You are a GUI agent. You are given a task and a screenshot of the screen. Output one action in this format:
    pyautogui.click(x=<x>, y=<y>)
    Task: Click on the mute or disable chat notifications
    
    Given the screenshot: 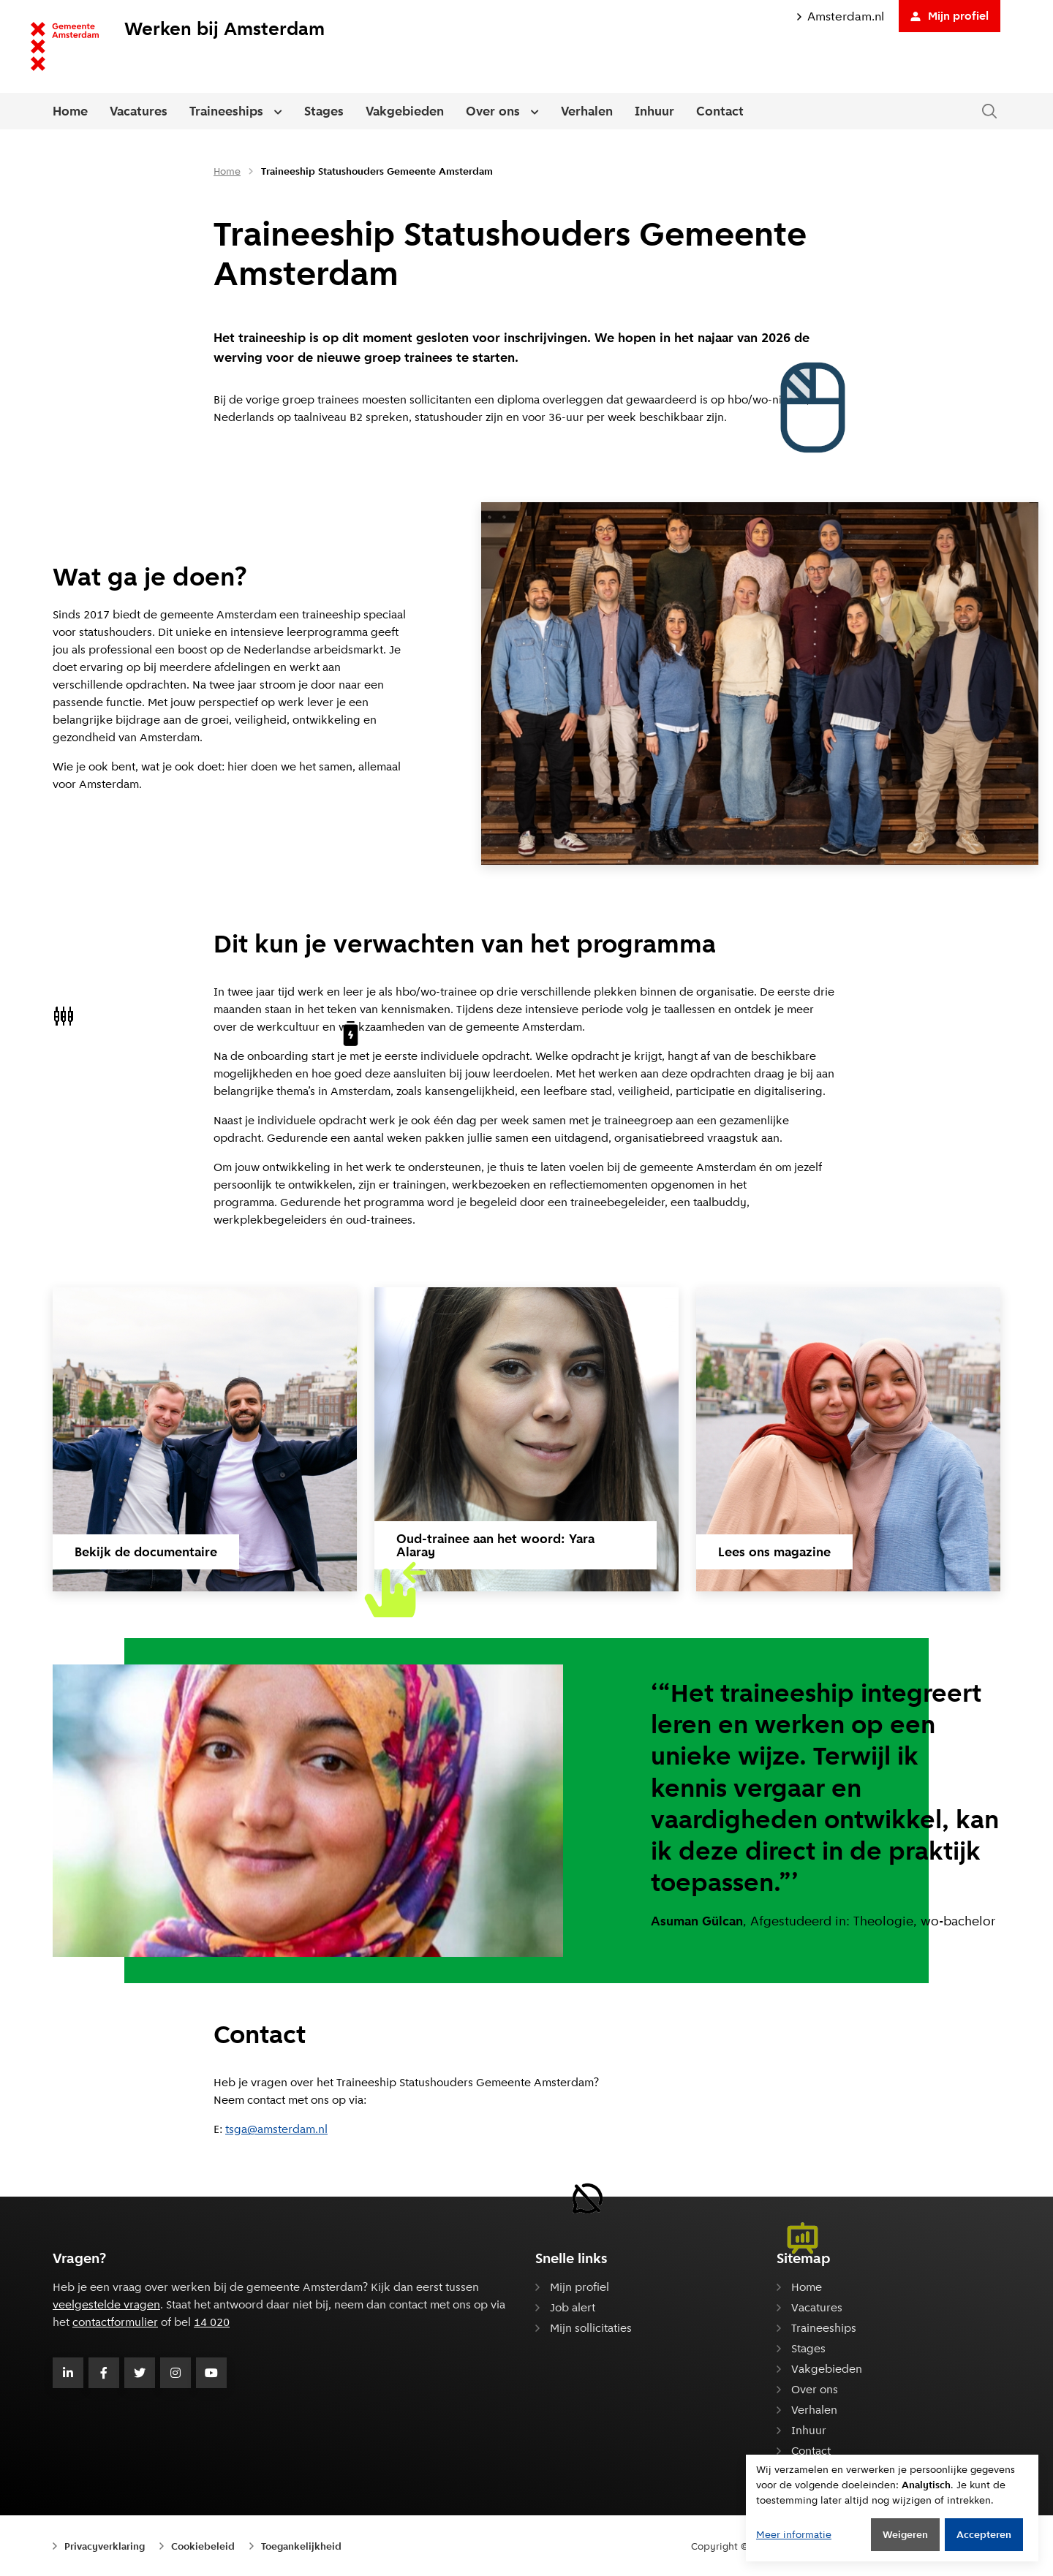 What is the action you would take?
    pyautogui.click(x=587, y=2198)
    